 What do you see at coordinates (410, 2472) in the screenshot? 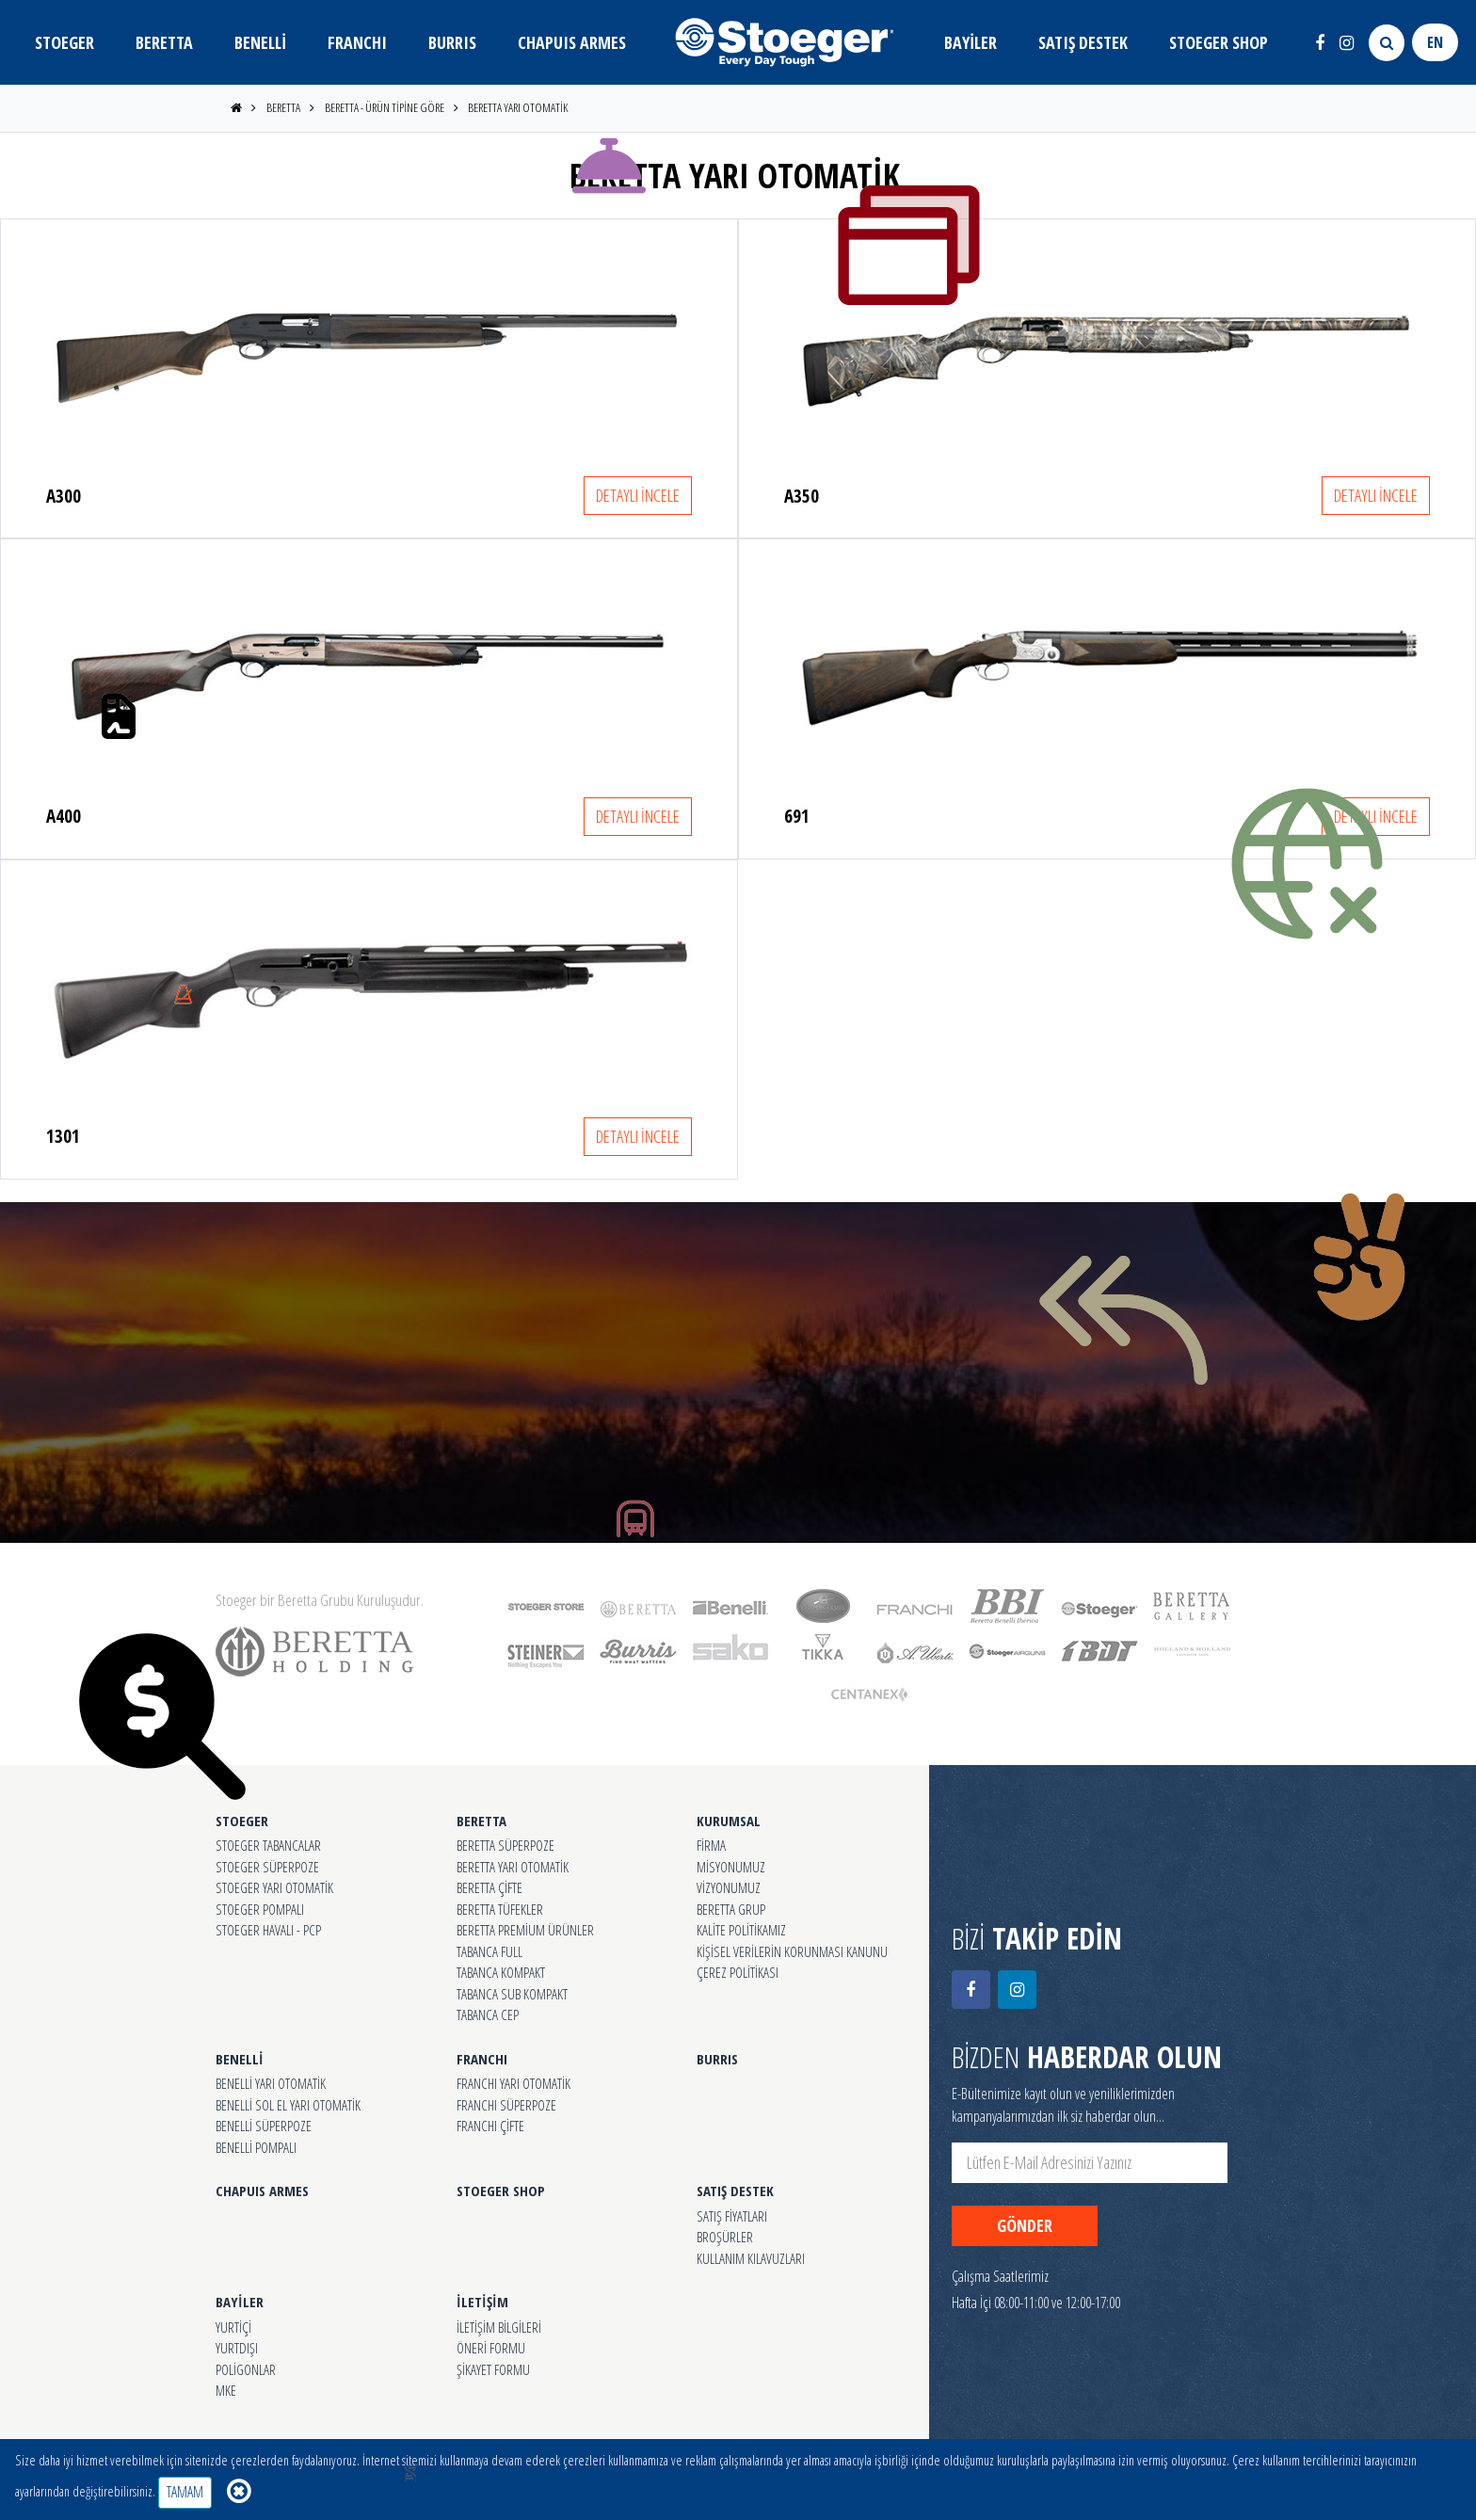
I see `access genetic or DNA-related information` at bounding box center [410, 2472].